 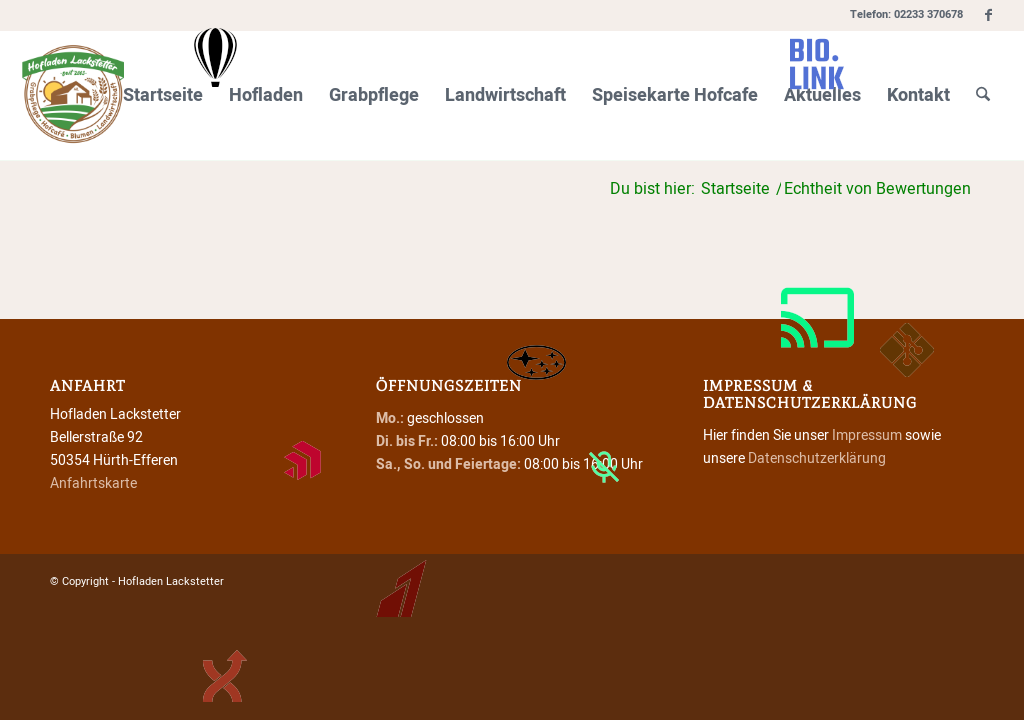 I want to click on Subaru brand logo, so click(x=536, y=362).